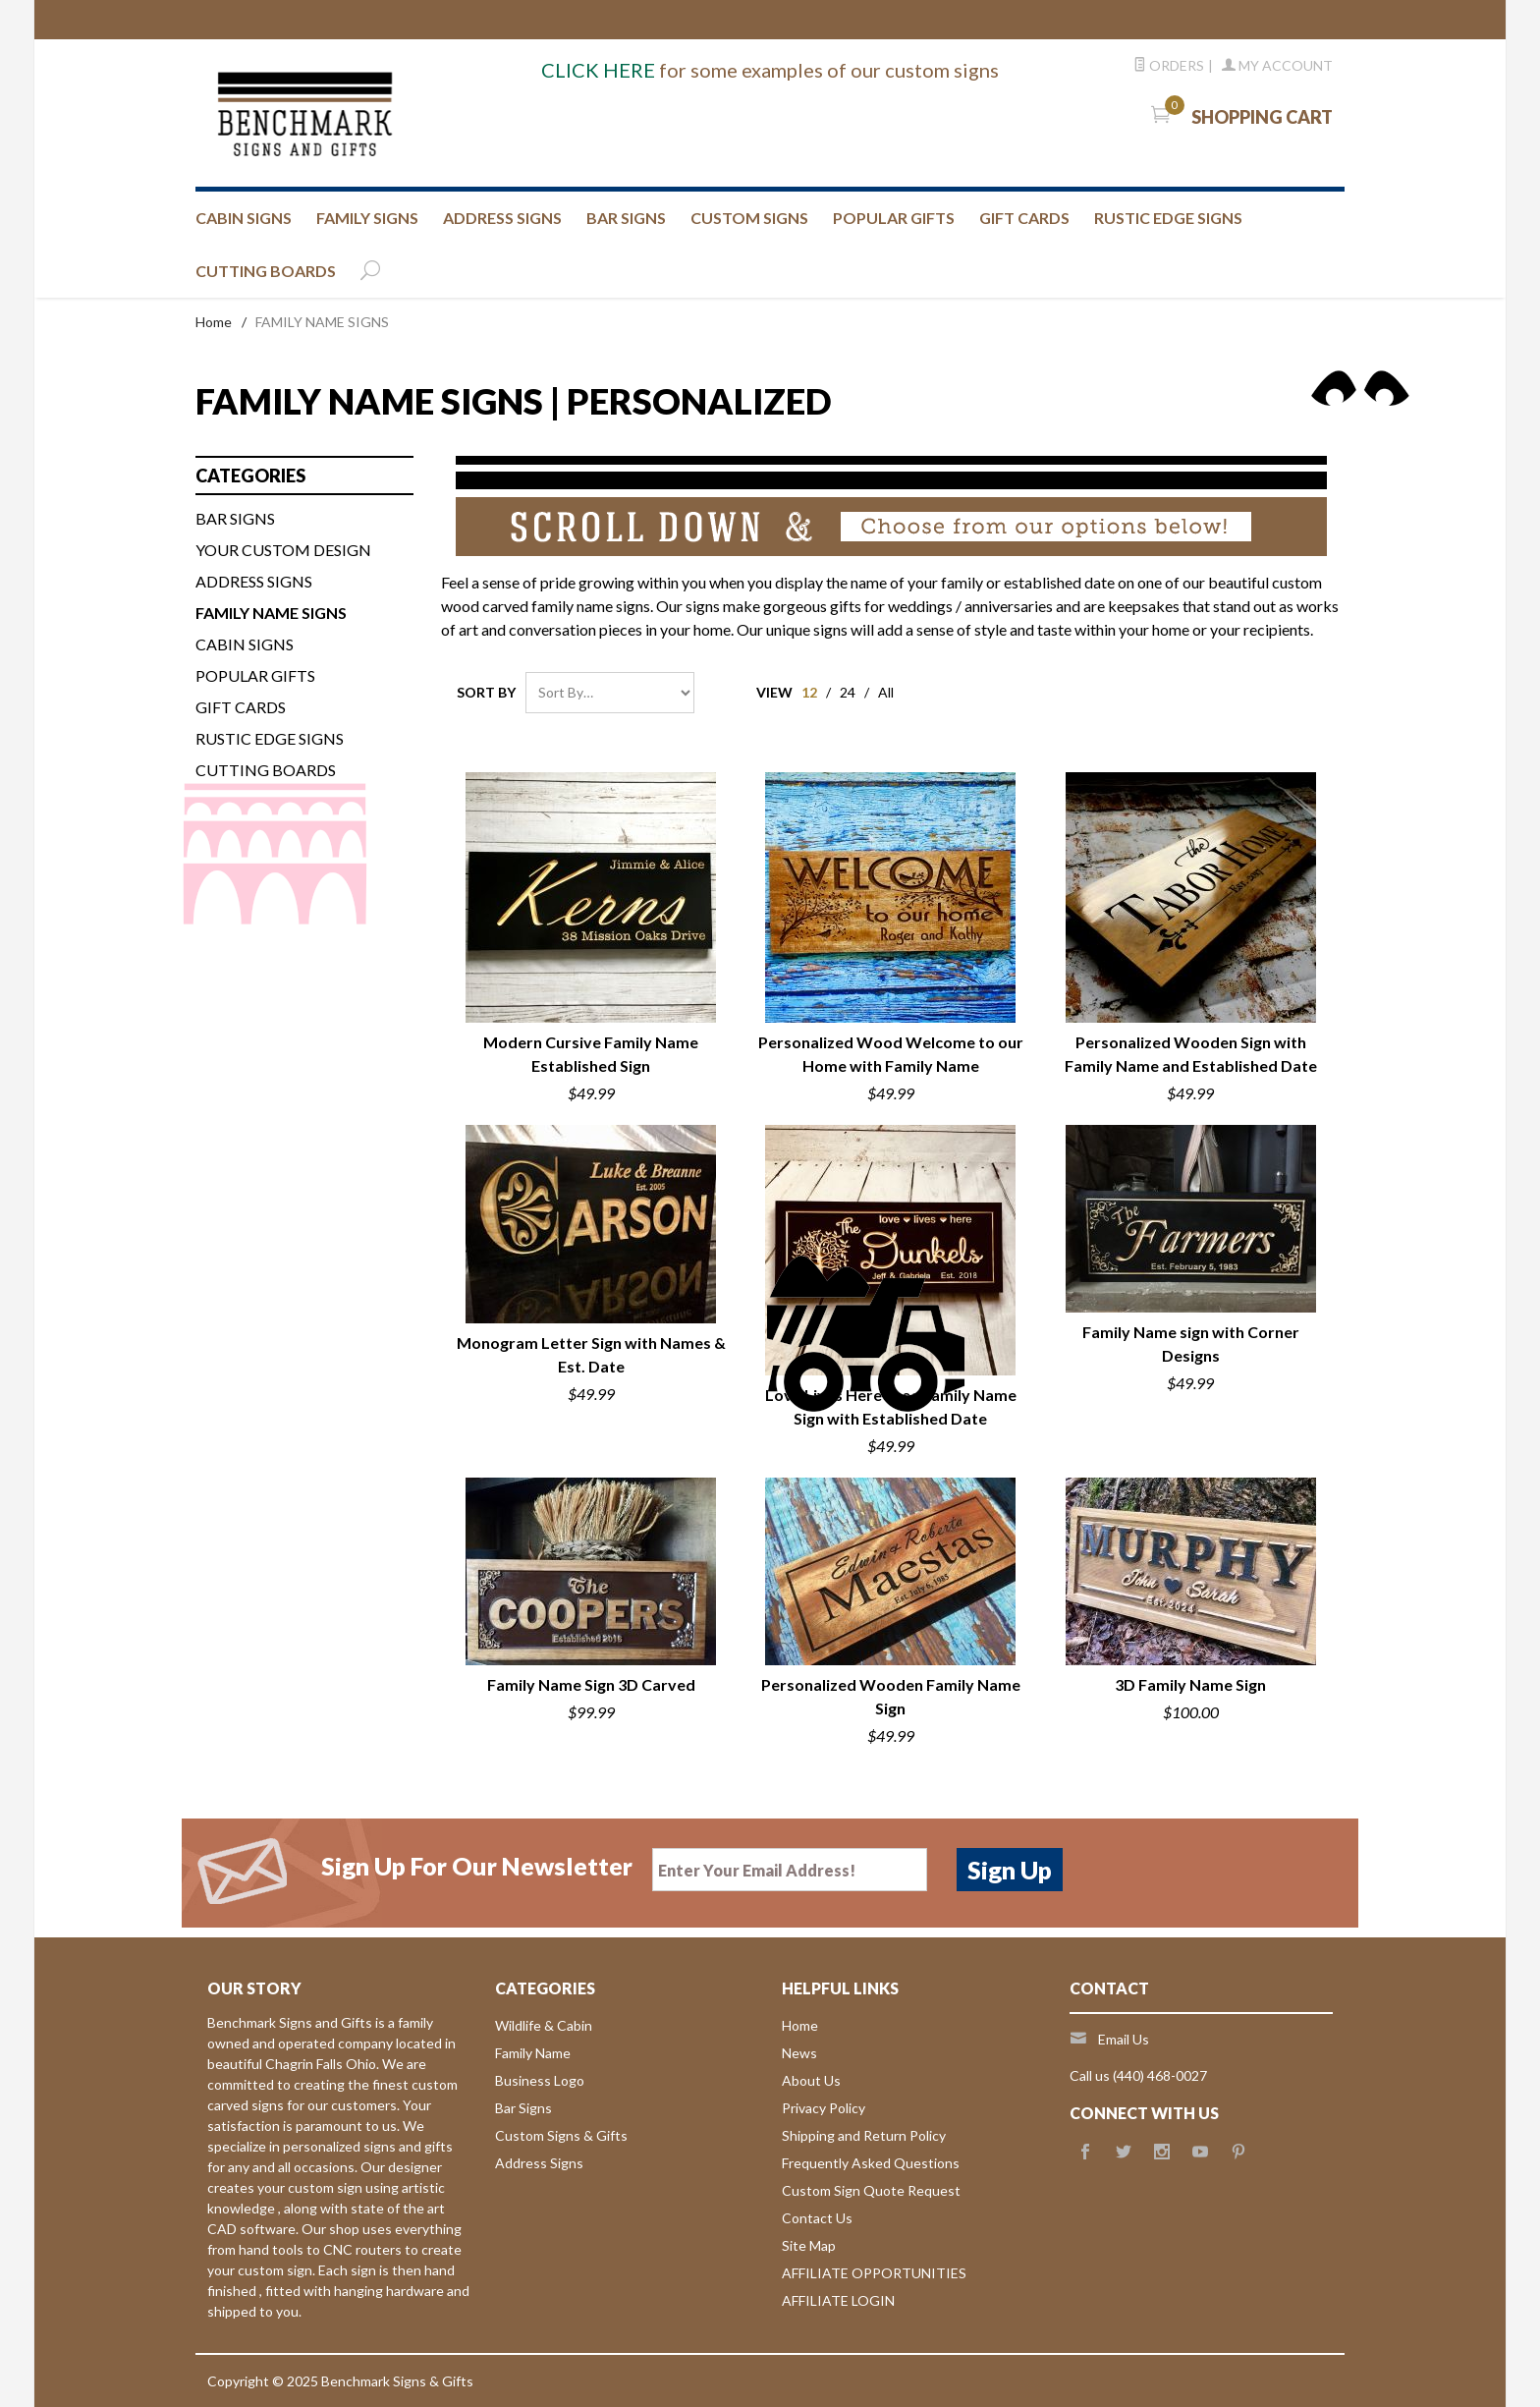  I want to click on indicates a worried or anxious state, so click(1359, 392).